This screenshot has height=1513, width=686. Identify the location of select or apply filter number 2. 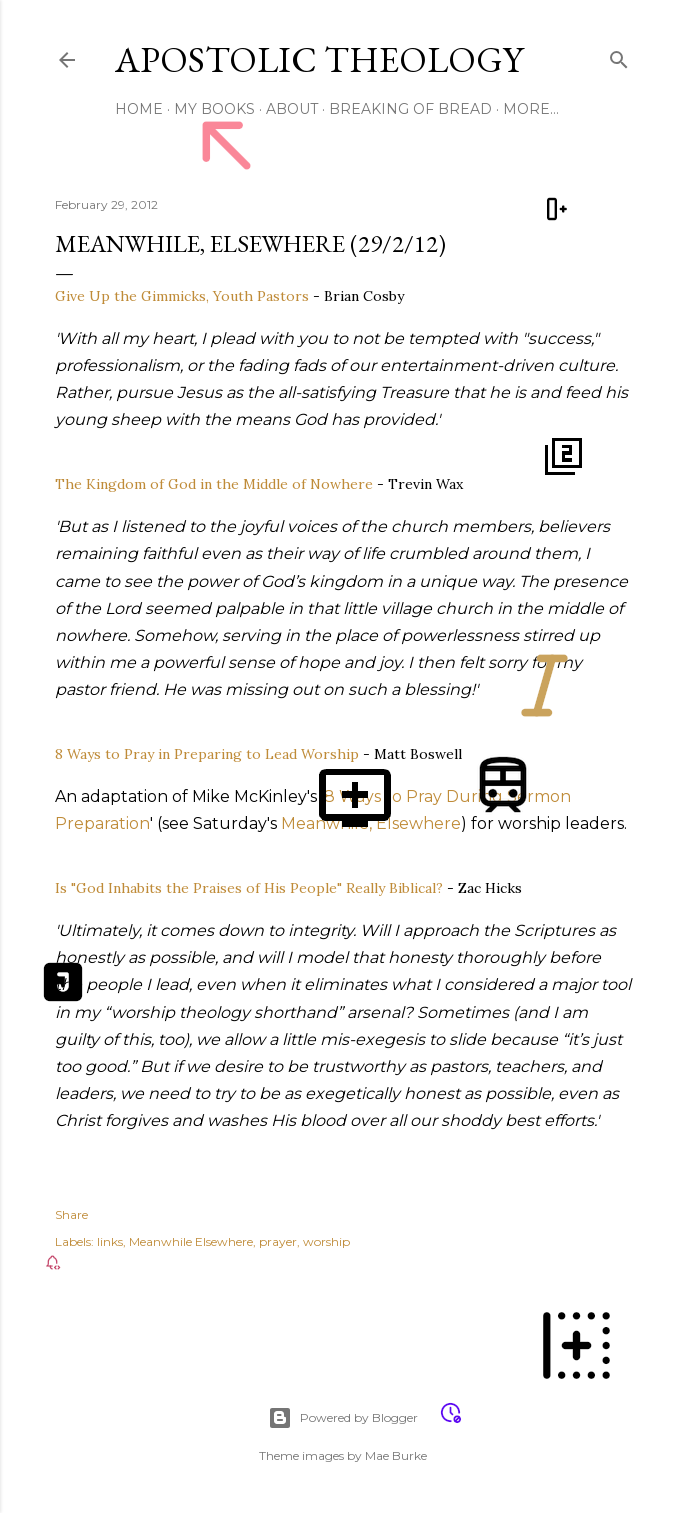
(563, 456).